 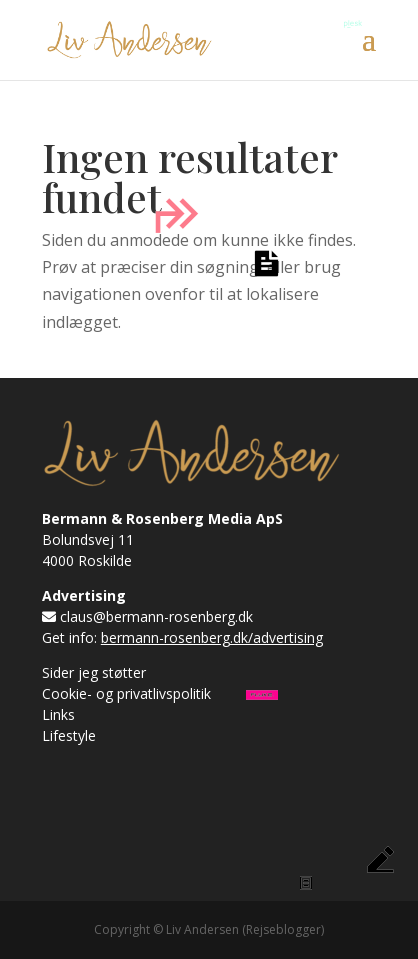 I want to click on view file list or document directory, so click(x=306, y=883).